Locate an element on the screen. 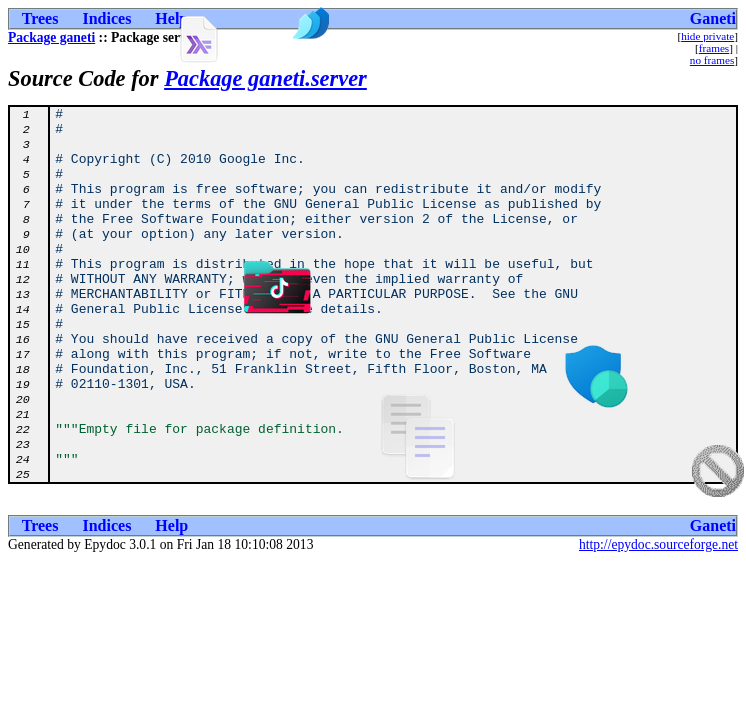  view security status or protection settings is located at coordinates (596, 376).